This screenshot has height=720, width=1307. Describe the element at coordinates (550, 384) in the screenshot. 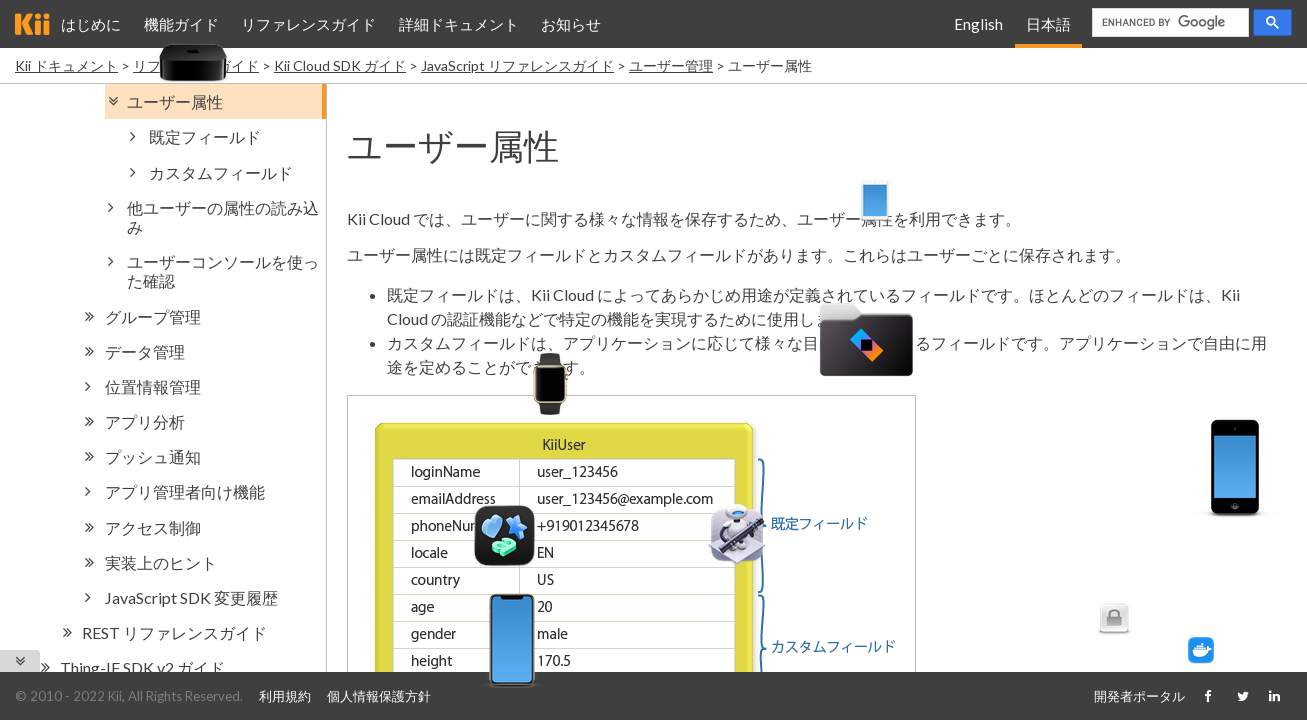

I see `apple watch device icon` at that location.